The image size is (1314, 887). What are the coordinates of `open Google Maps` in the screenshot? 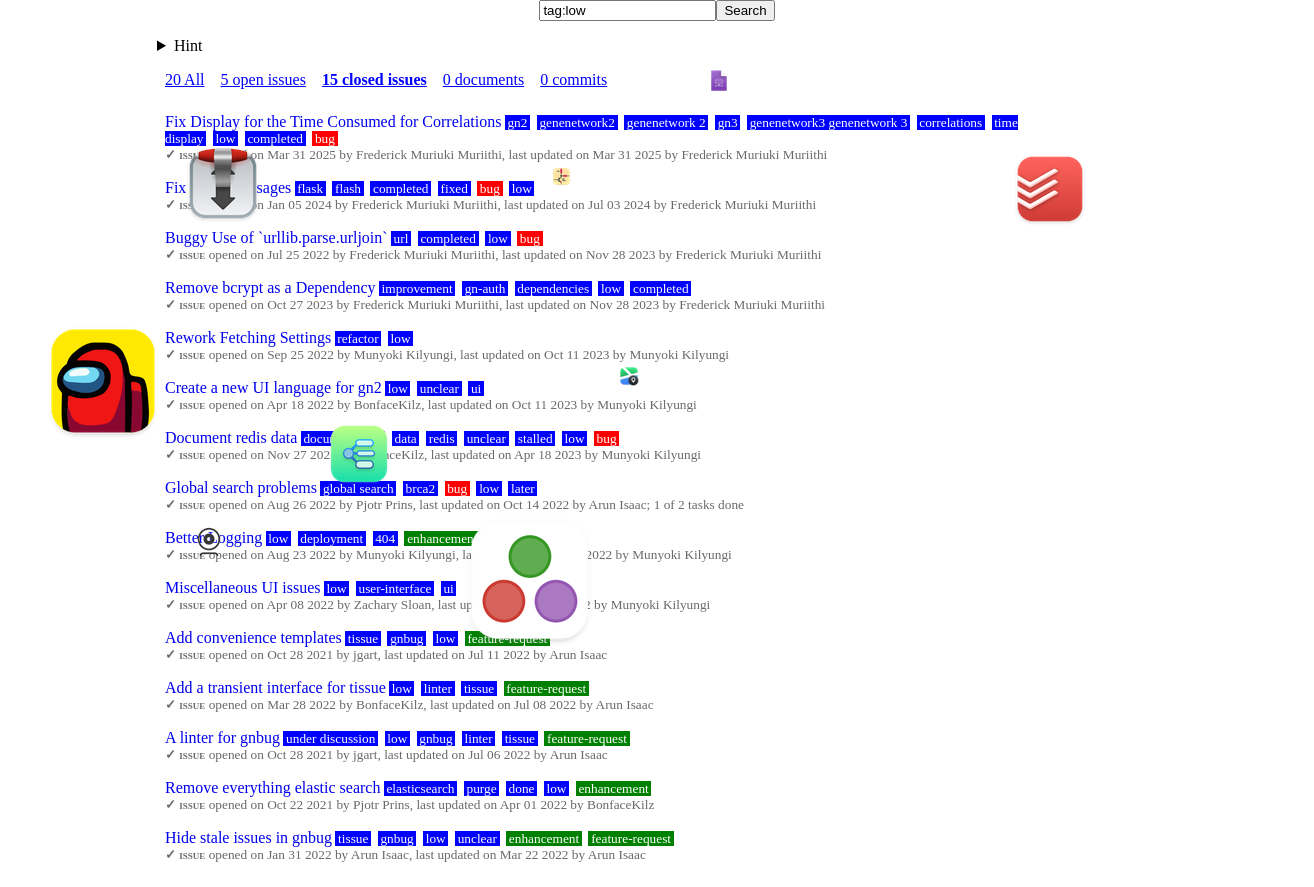 It's located at (629, 376).